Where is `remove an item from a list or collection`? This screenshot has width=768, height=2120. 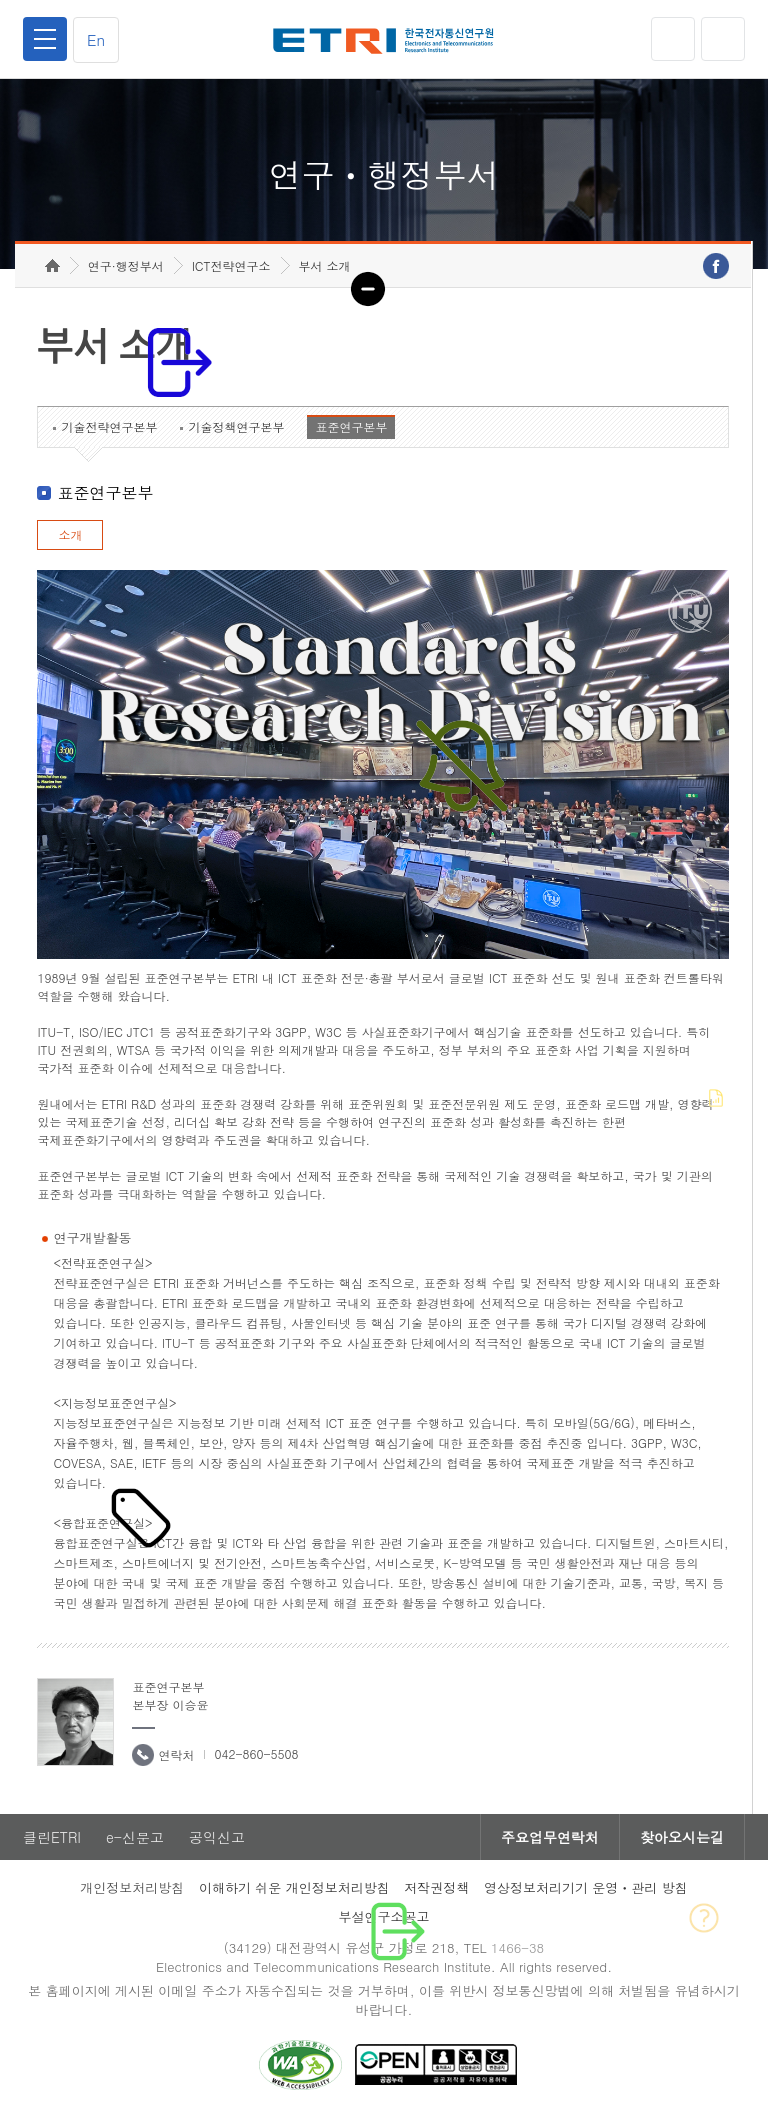
remove an item from a list or collection is located at coordinates (368, 289).